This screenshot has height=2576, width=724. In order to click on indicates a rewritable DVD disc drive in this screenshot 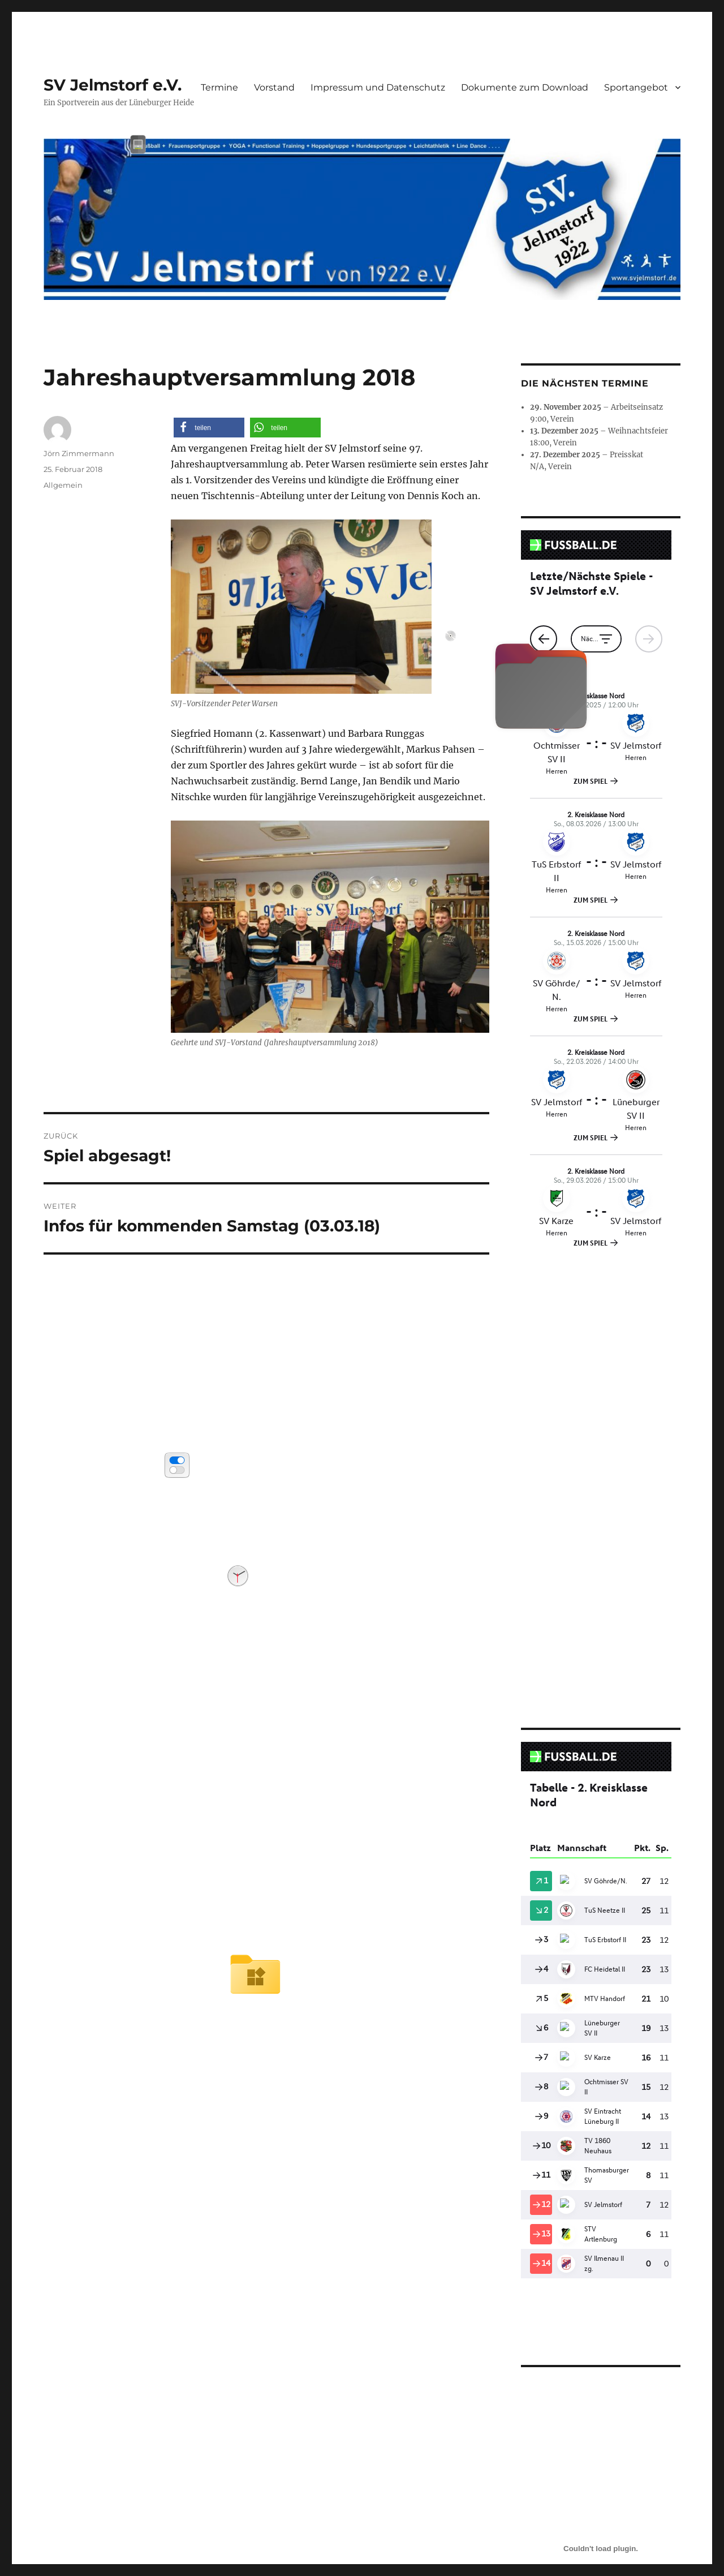, I will do `click(450, 636)`.